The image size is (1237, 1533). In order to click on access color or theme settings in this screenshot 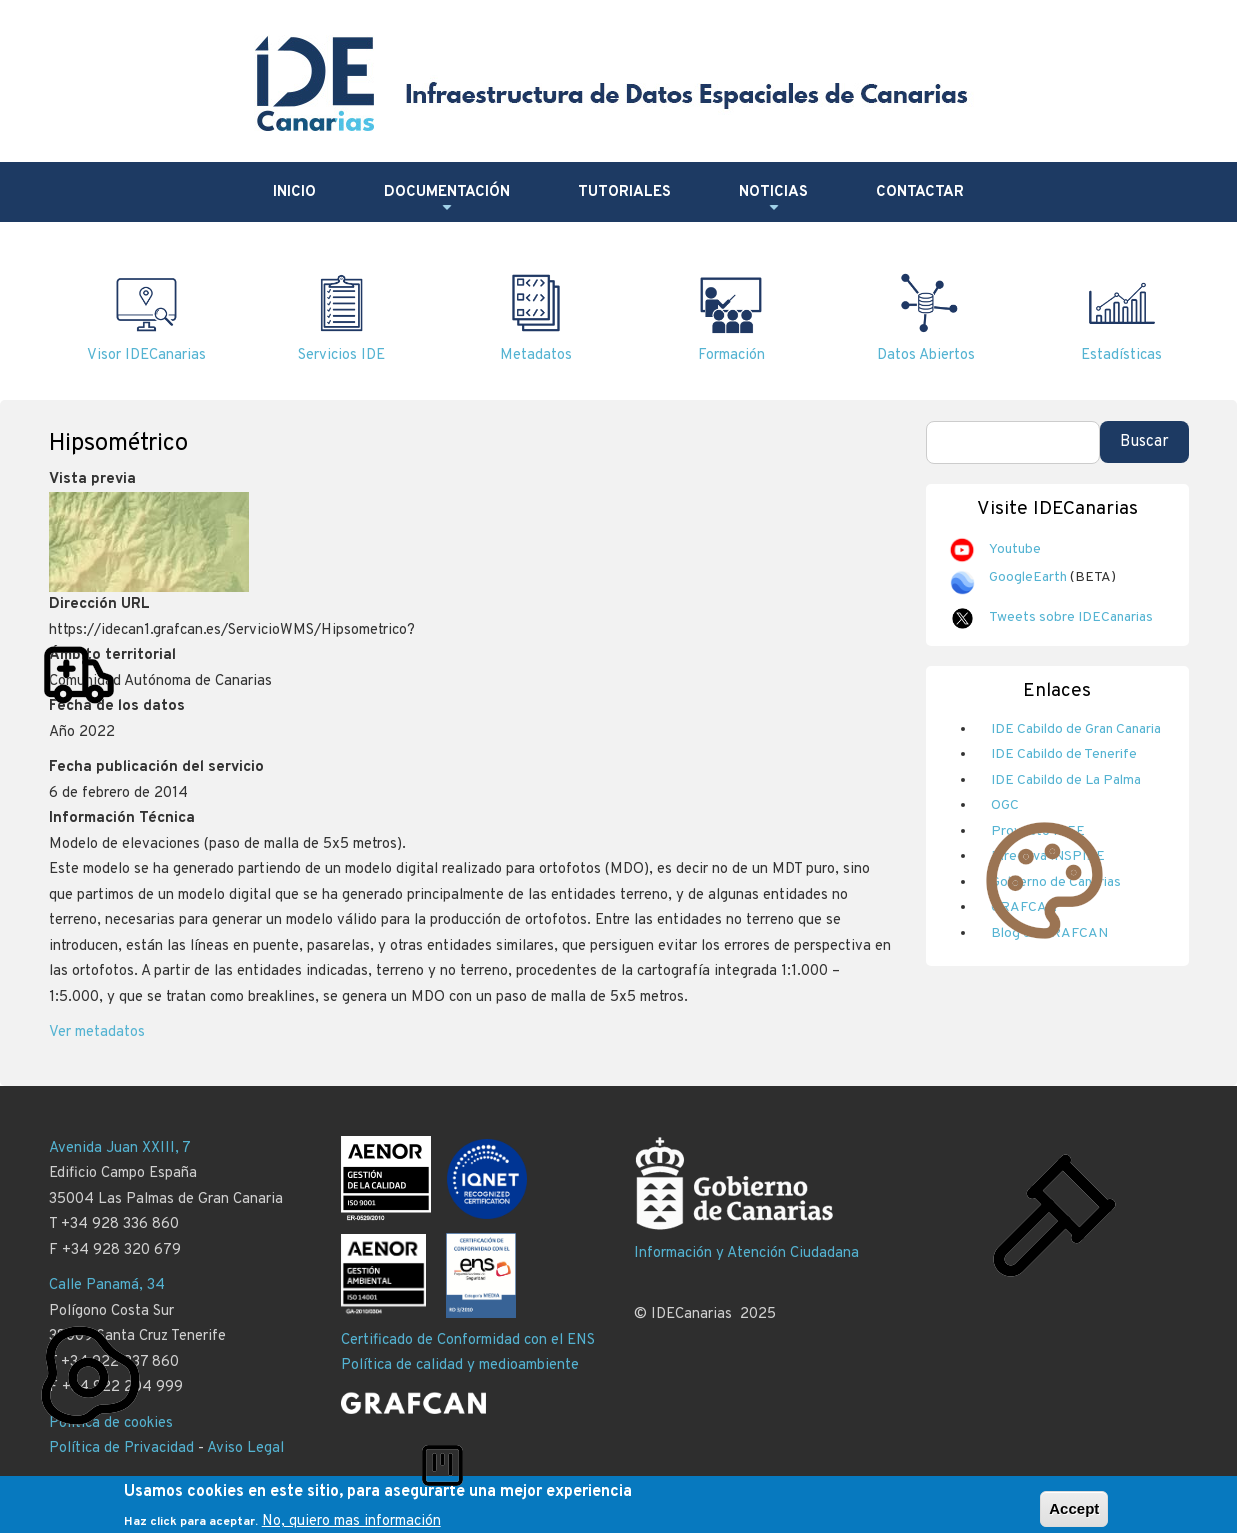, I will do `click(1044, 880)`.